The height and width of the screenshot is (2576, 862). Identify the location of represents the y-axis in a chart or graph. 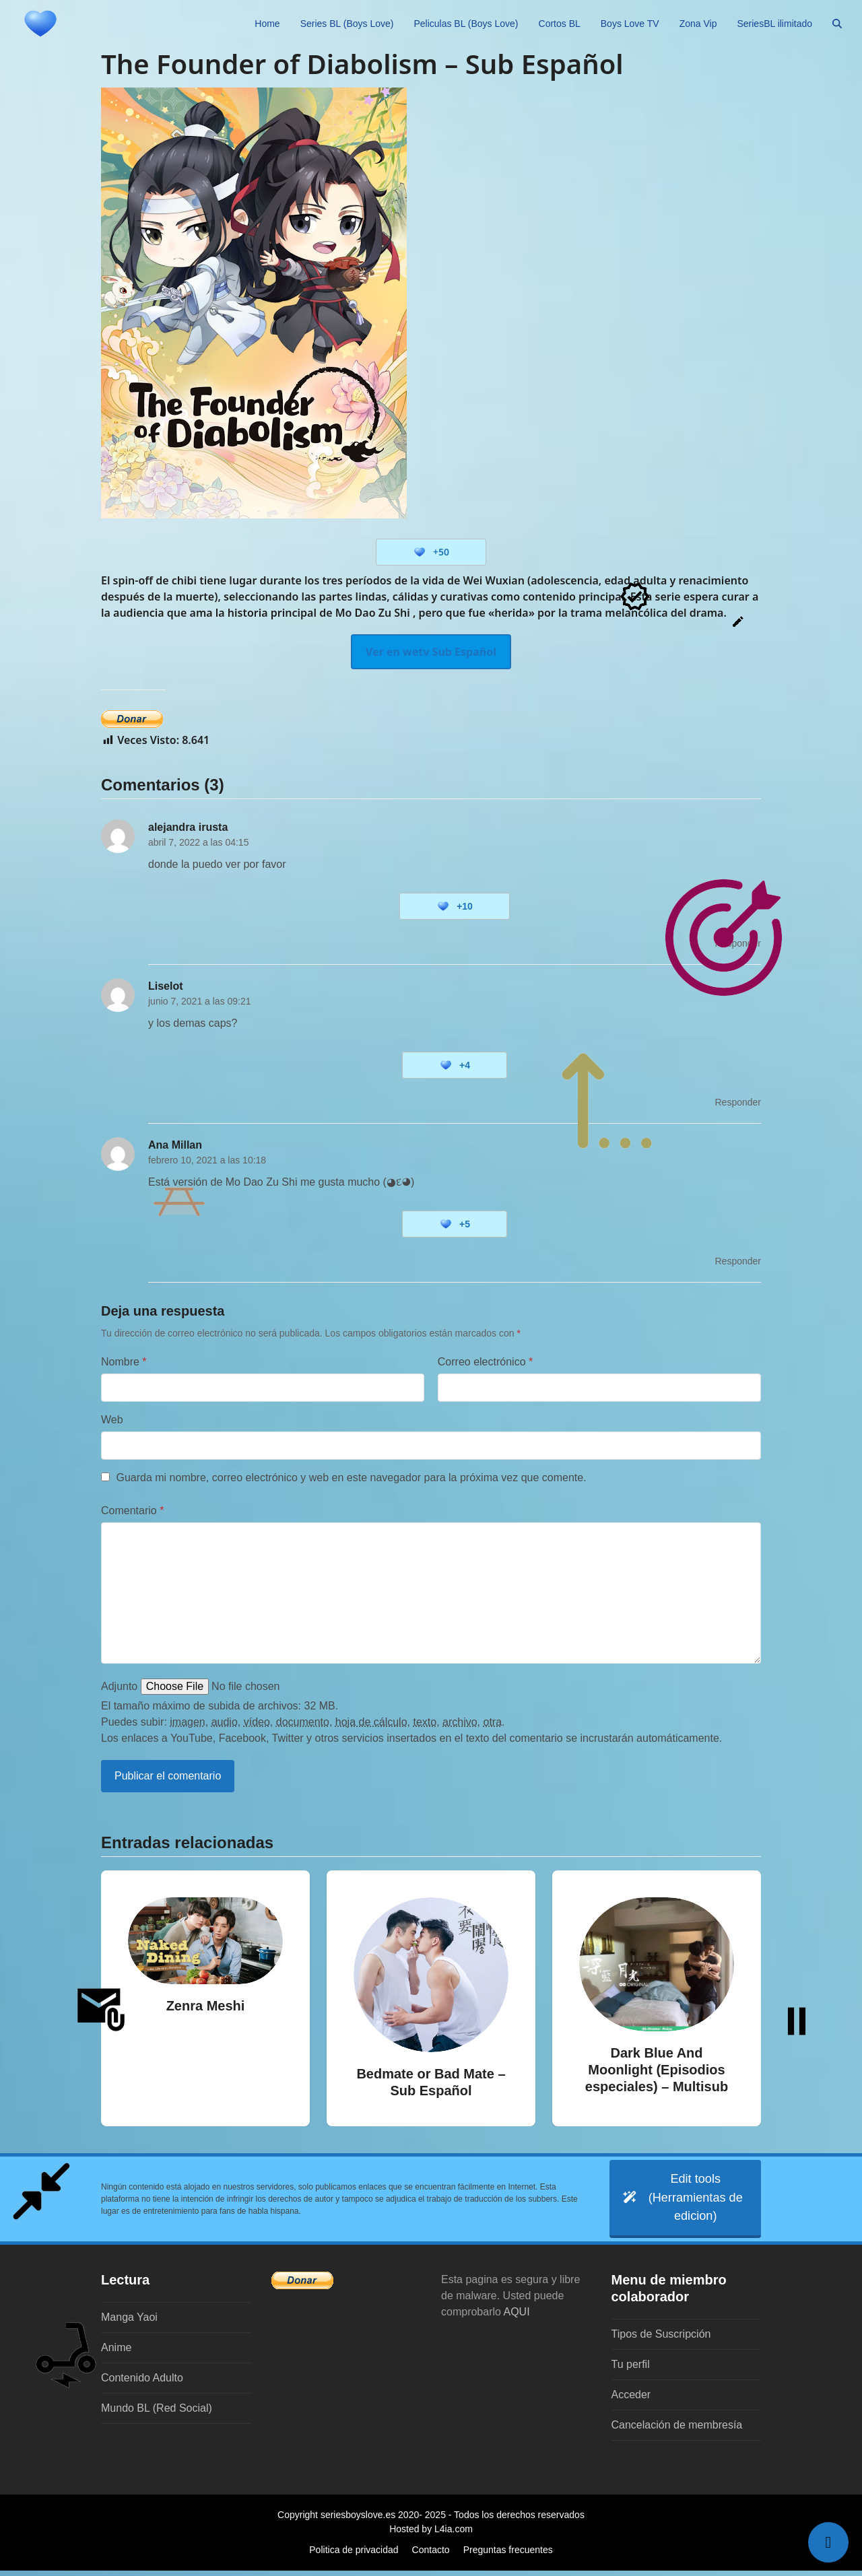
(609, 1101).